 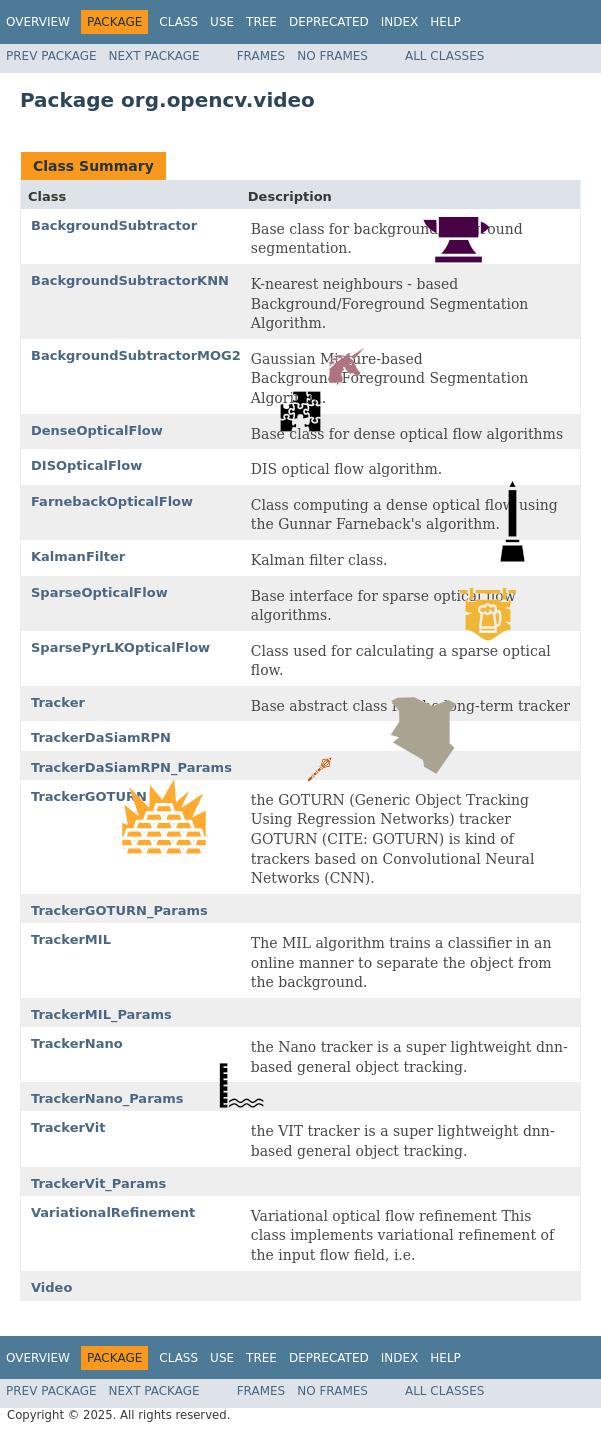 What do you see at coordinates (347, 365) in the screenshot?
I see `access fantasy or mythical creature content` at bounding box center [347, 365].